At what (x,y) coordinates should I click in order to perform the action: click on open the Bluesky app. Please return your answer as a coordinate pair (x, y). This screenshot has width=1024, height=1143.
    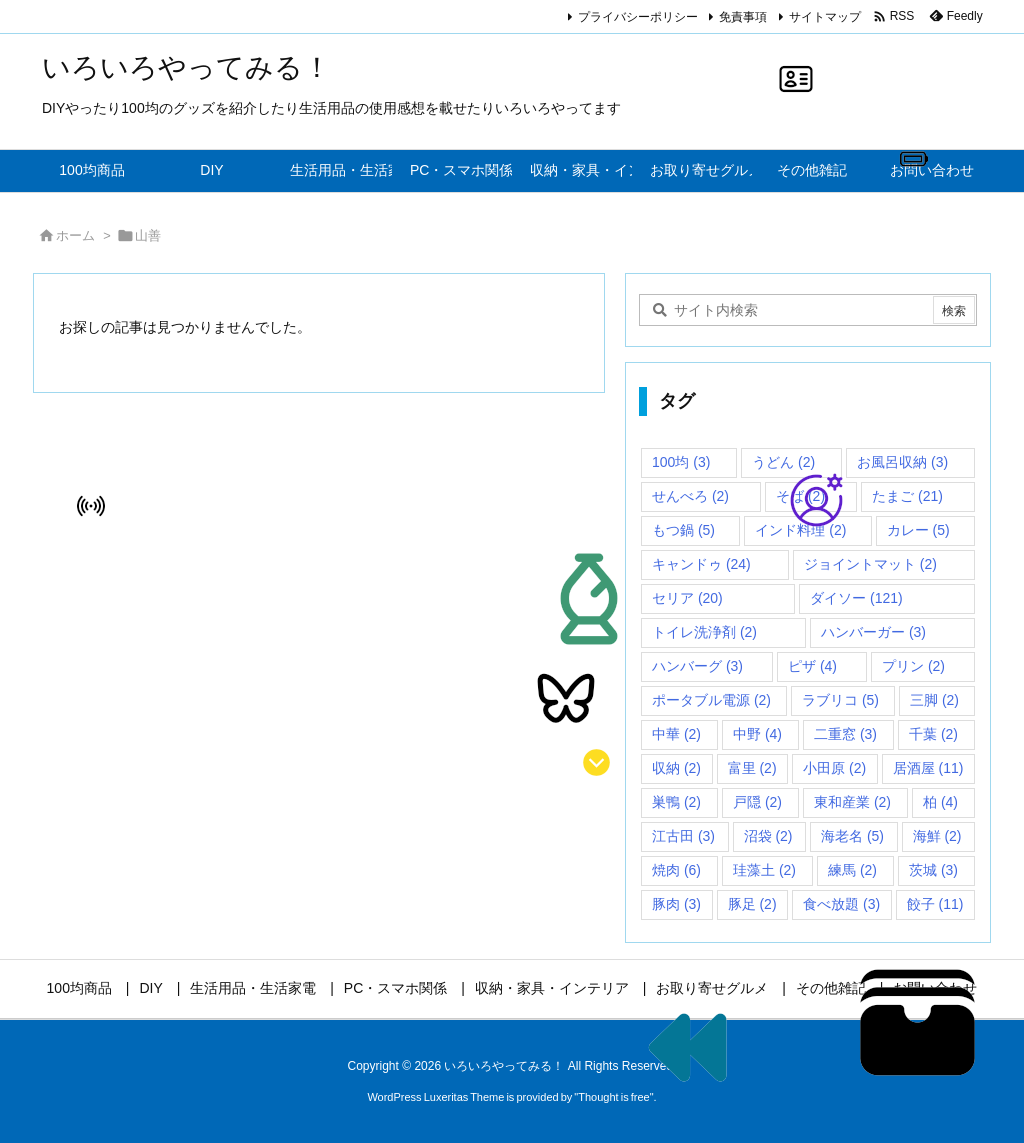
    Looking at the image, I should click on (566, 697).